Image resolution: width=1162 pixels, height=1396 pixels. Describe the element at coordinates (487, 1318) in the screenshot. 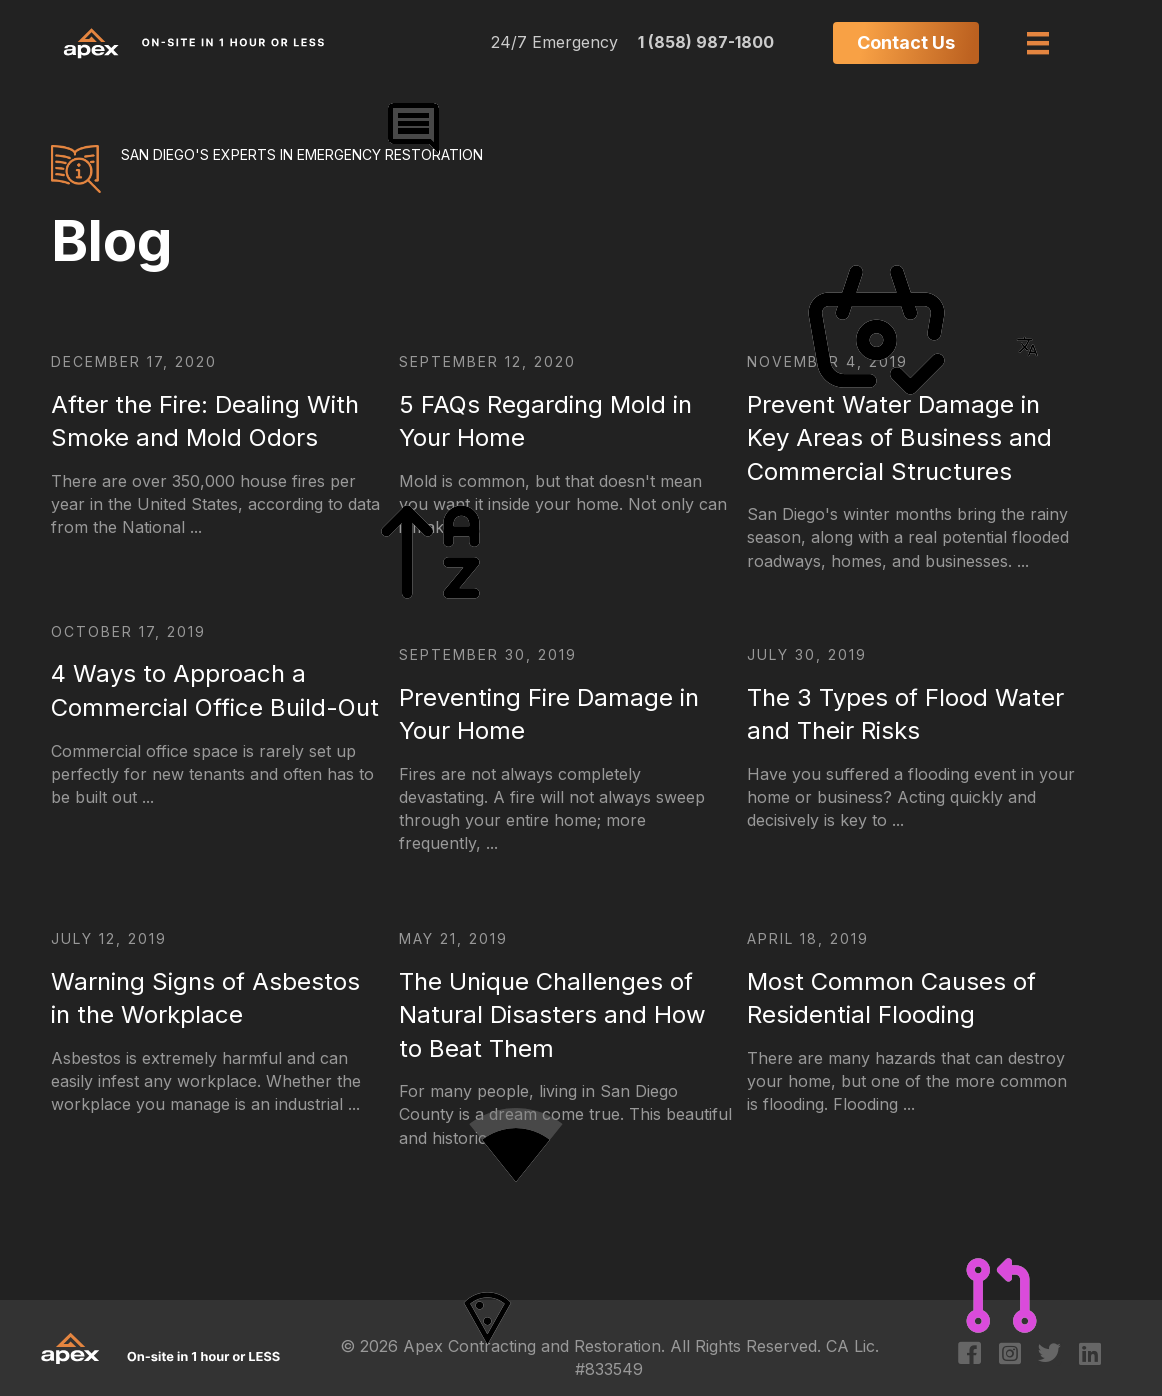

I see `find nearby pizza restaurants` at that location.